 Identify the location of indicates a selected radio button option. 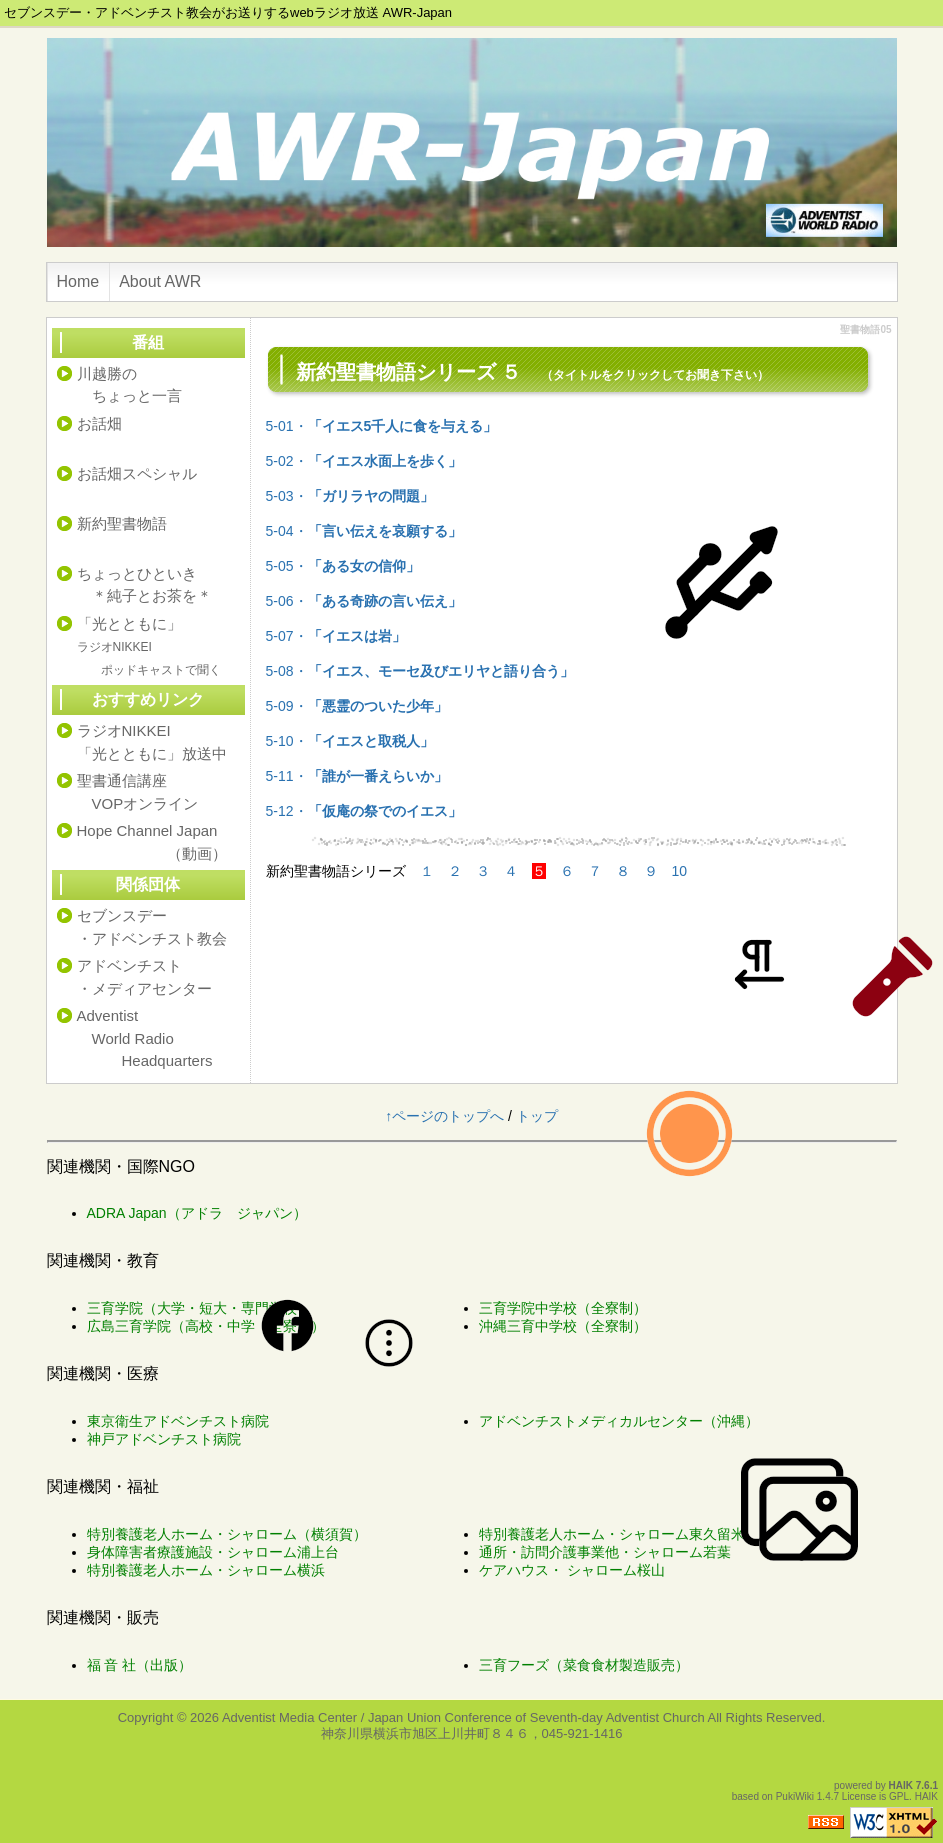
(689, 1133).